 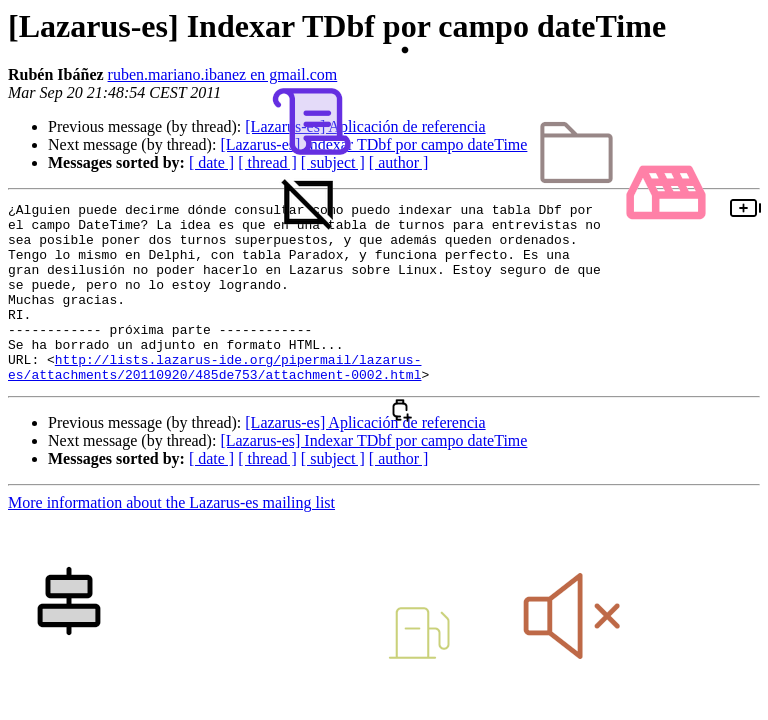 What do you see at coordinates (405, 50) in the screenshot?
I see `indicates an unread notification or new item` at bounding box center [405, 50].